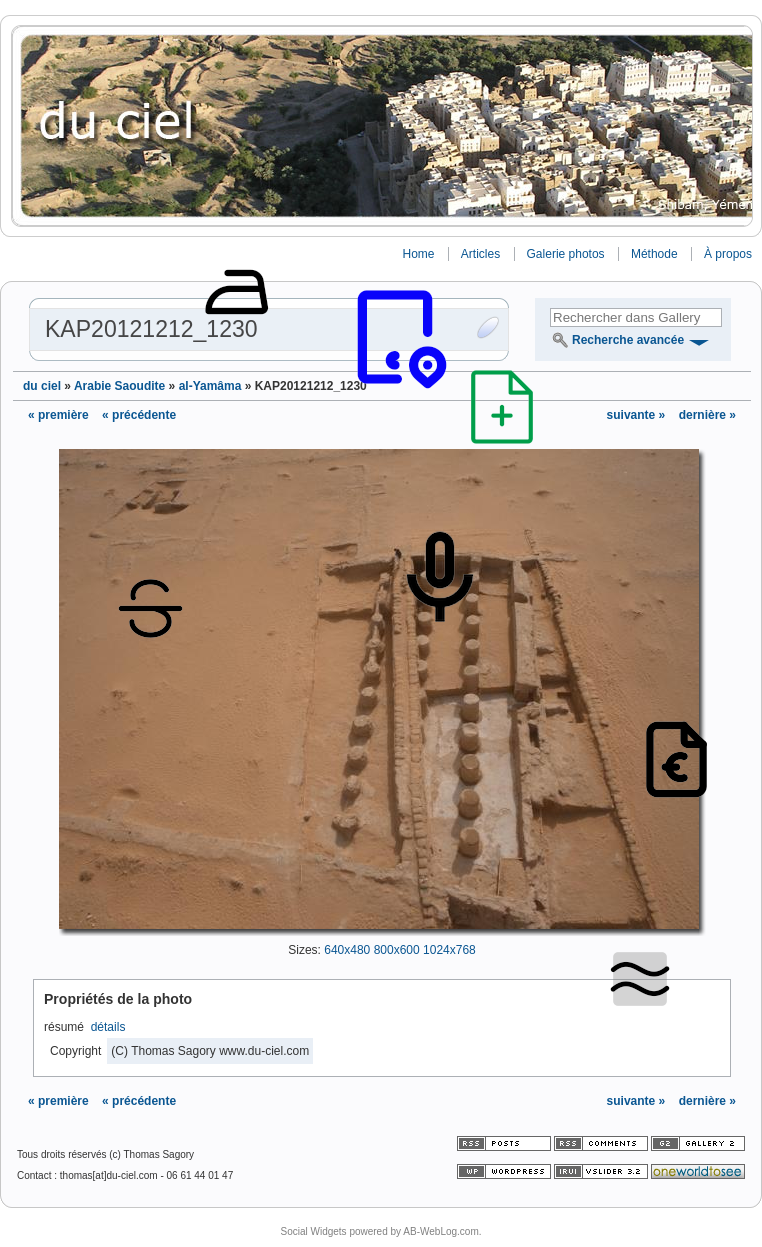  Describe the element at coordinates (150, 608) in the screenshot. I see `apply strikethrough formatting to selected text` at that location.